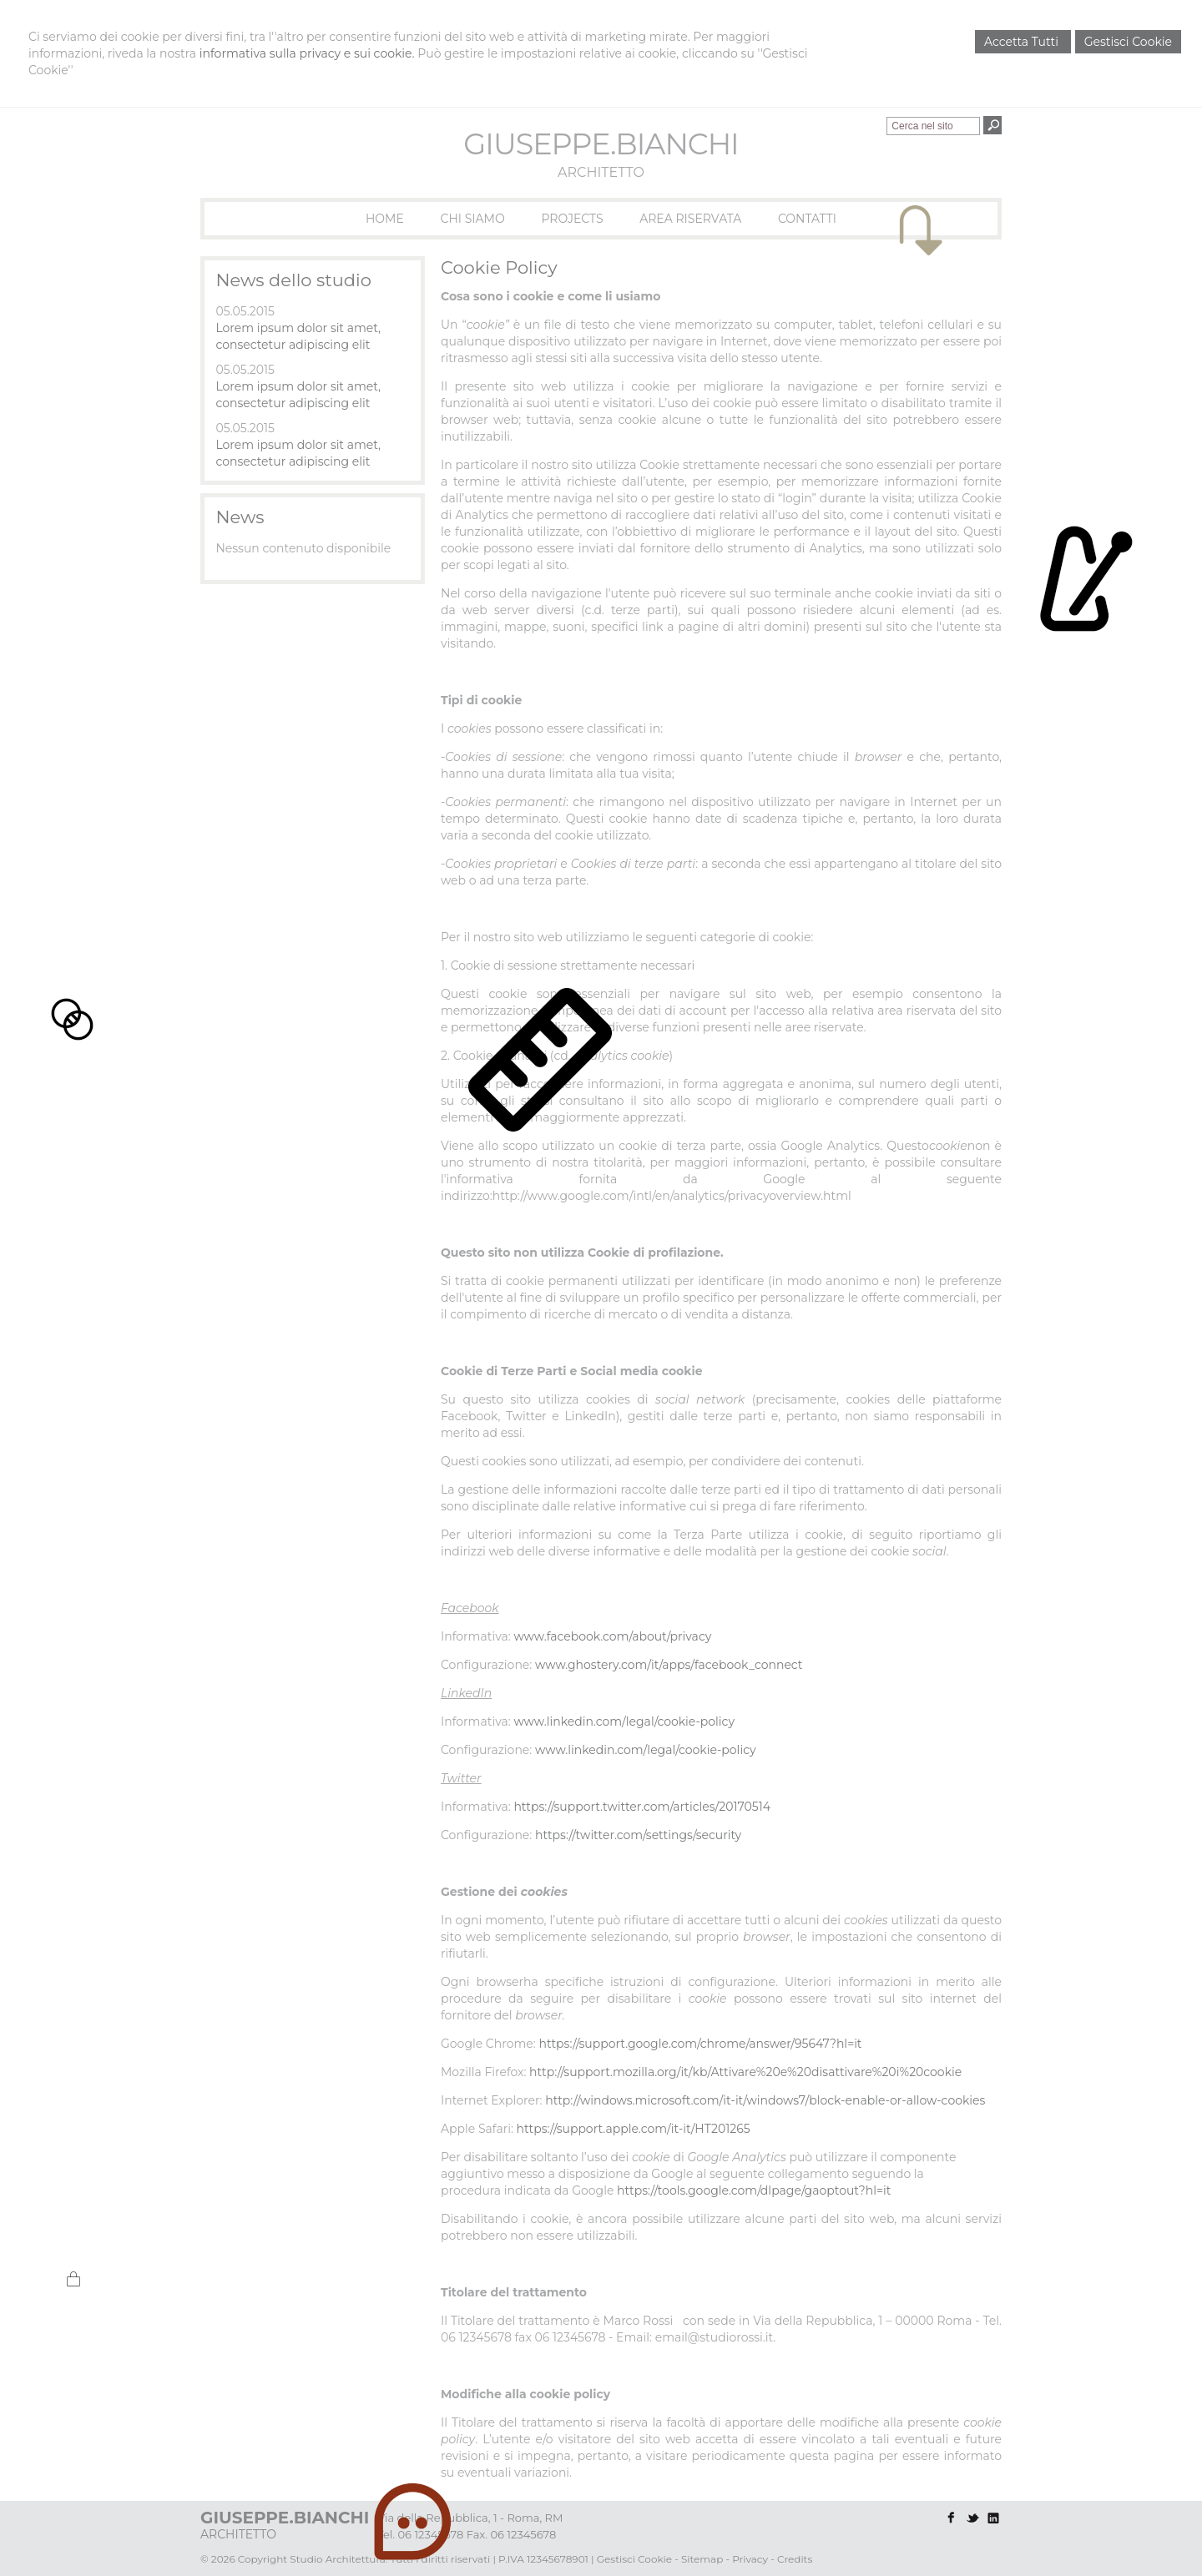  Describe the element at coordinates (919, 230) in the screenshot. I see `redo or repeat last action` at that location.